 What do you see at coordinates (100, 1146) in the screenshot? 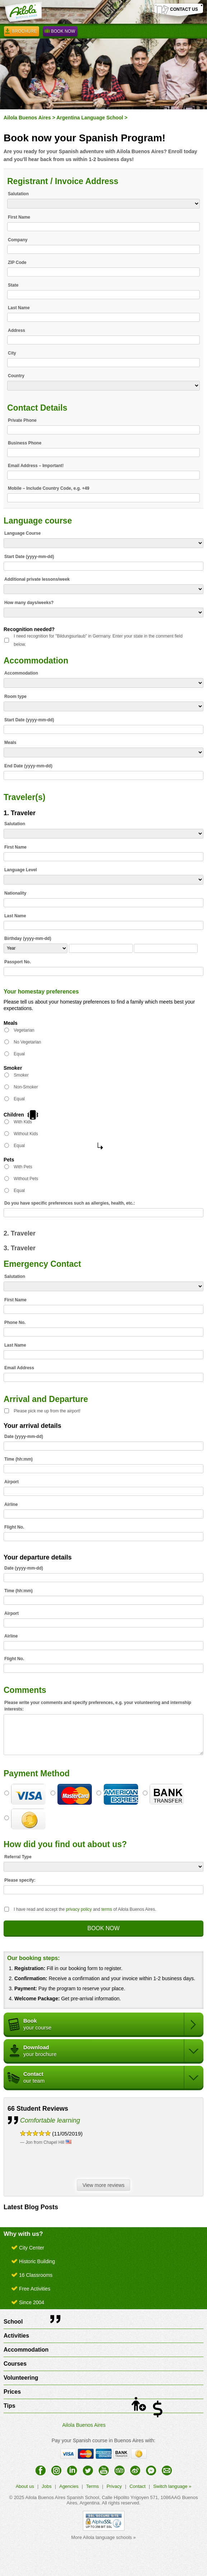
I see `reply to a message or comment` at bounding box center [100, 1146].